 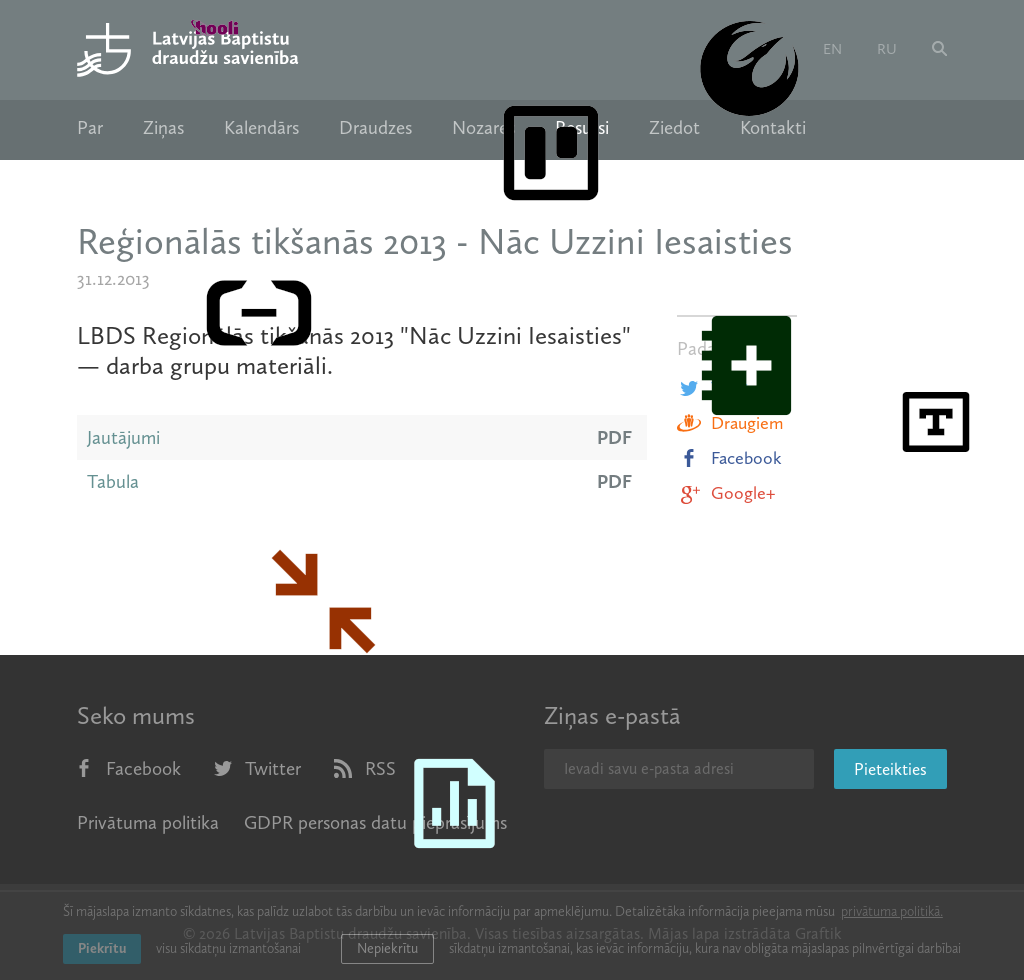 I want to click on alibaba cloud services logo, so click(x=259, y=313).